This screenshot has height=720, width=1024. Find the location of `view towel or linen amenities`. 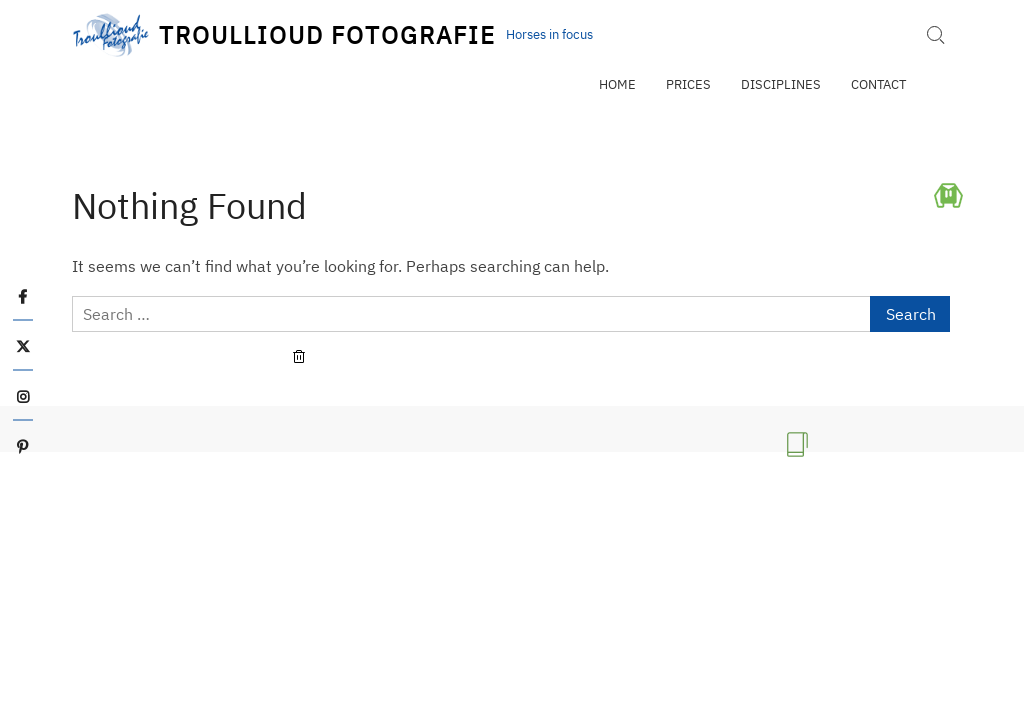

view towel or linen amenities is located at coordinates (796, 444).